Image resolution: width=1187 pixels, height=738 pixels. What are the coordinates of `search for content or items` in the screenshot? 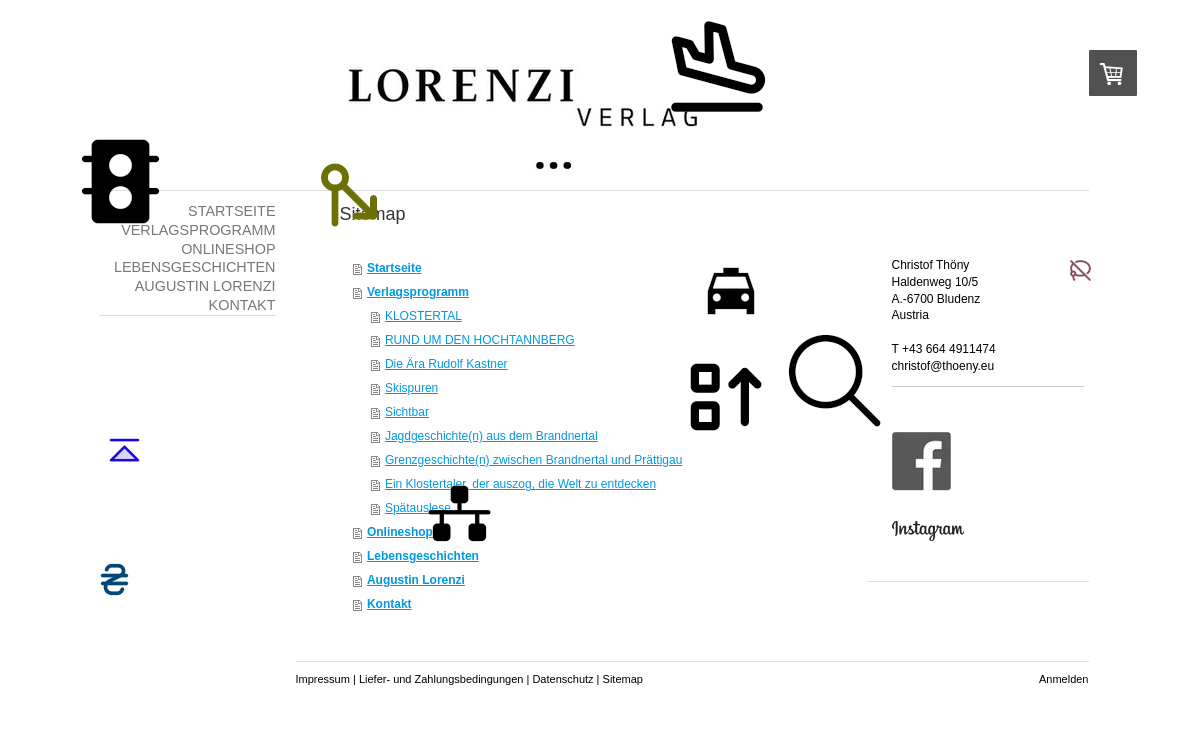 It's located at (833, 379).